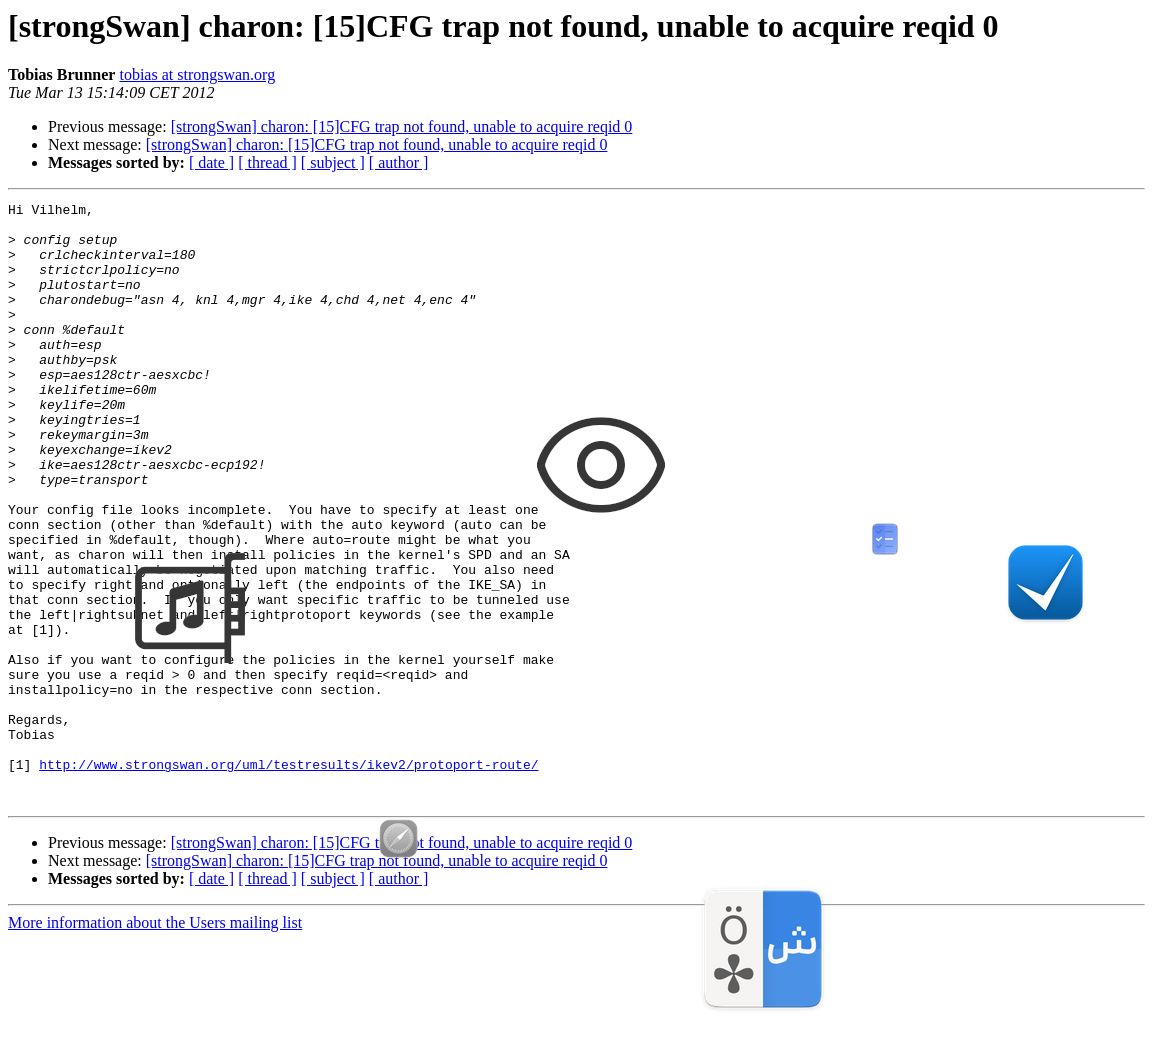  I want to click on open Super Productivity app, so click(1045, 582).